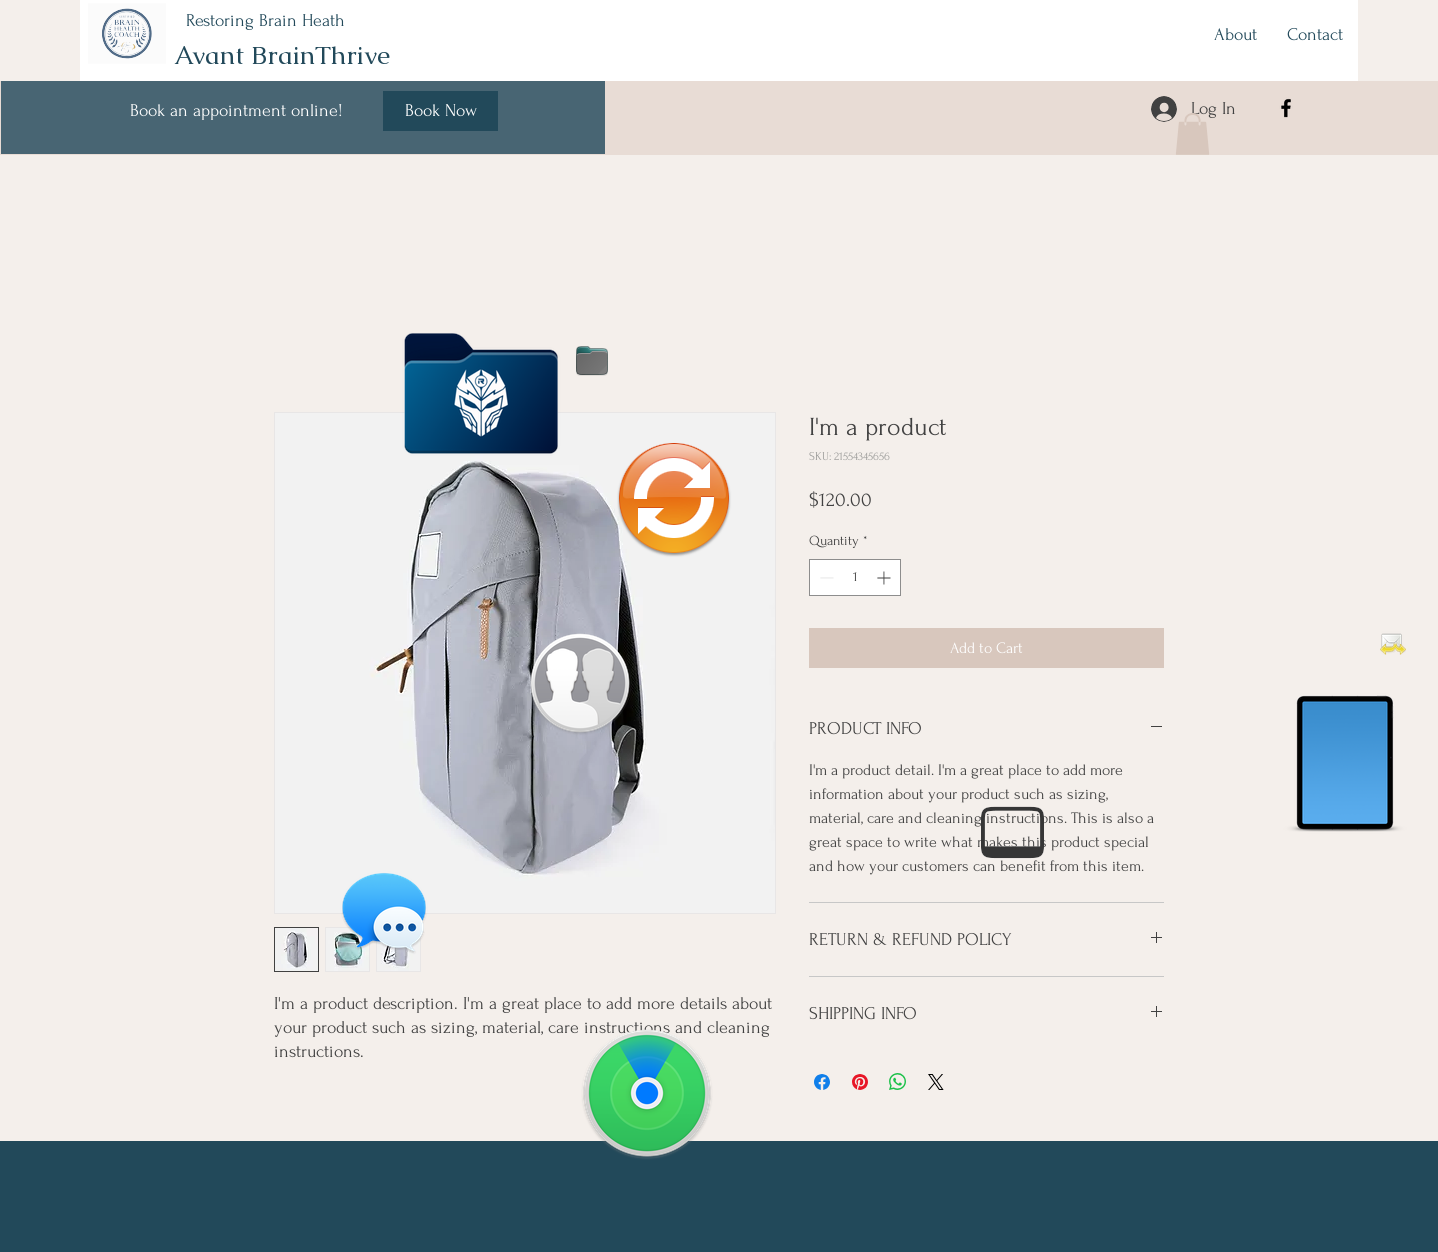  I want to click on reply to all recipients of an email, so click(1393, 642).